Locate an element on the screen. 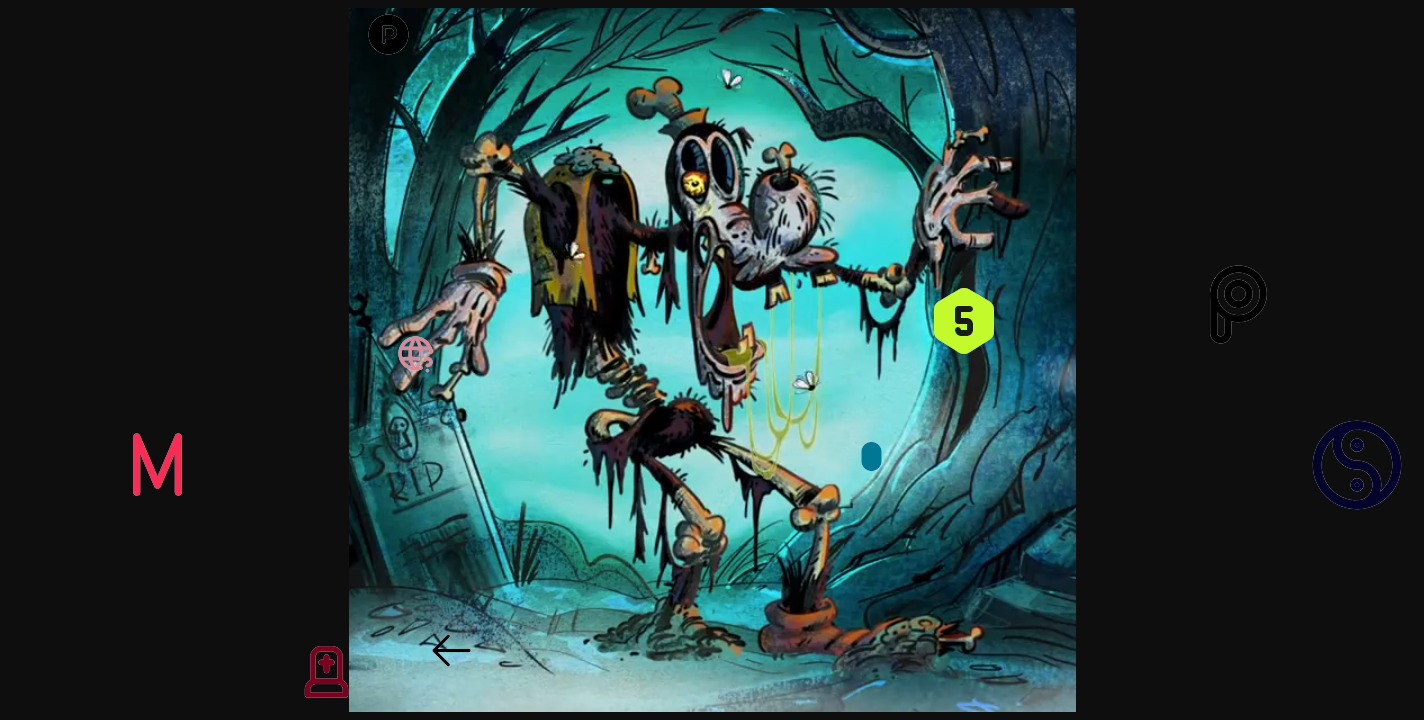  indicates a memorial or cemetery location is located at coordinates (326, 670).